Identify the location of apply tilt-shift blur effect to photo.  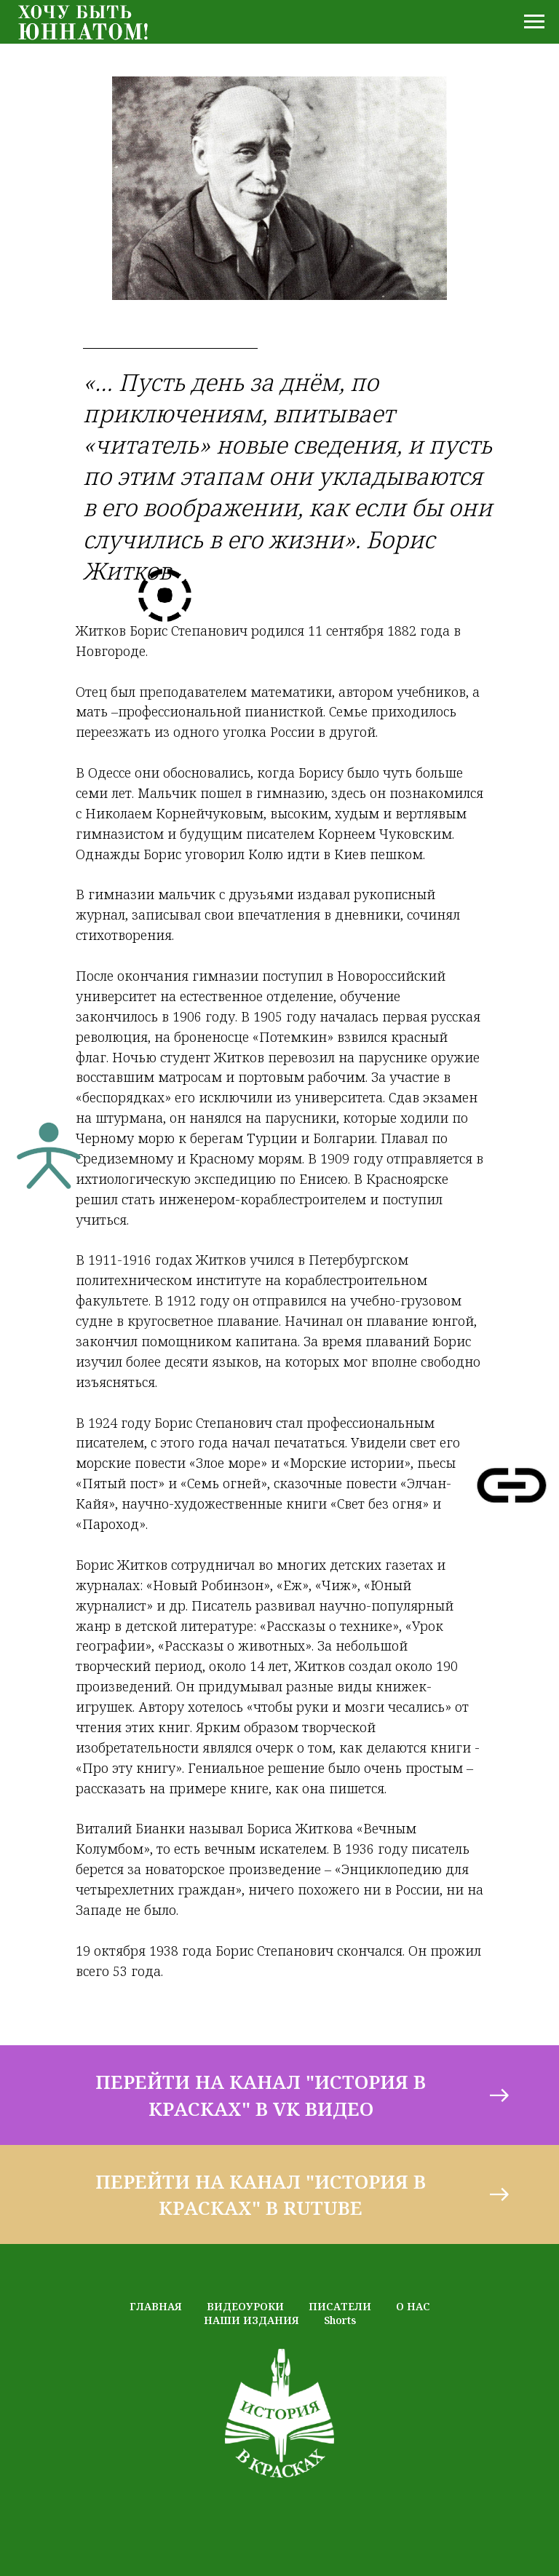
(164, 595).